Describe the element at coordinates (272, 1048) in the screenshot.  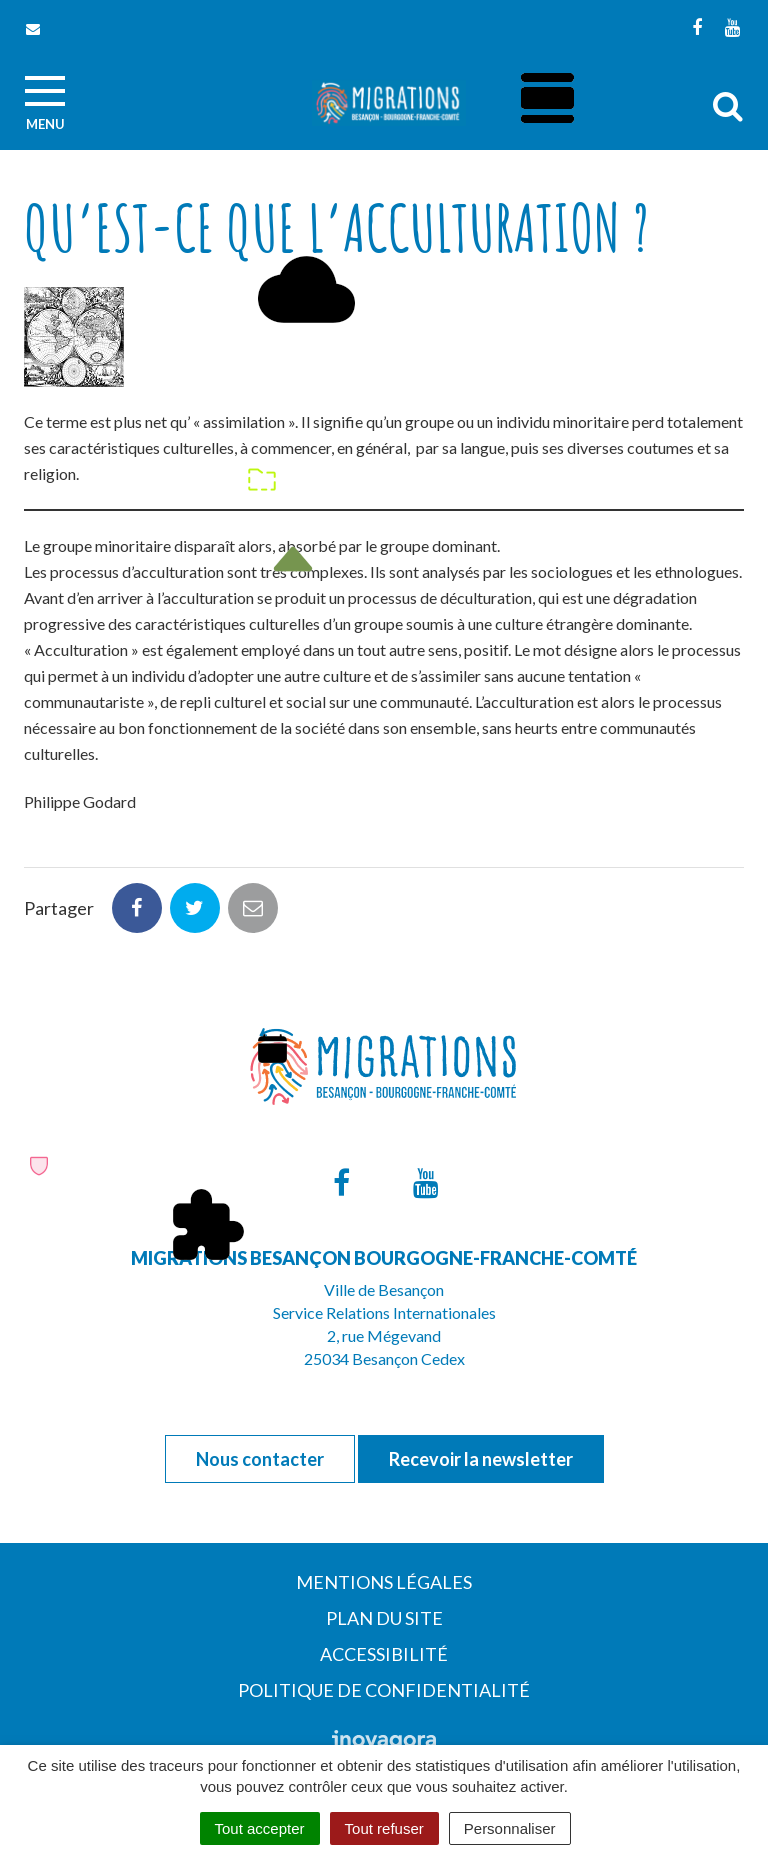
I see `view calendar with no events scheduled` at that location.